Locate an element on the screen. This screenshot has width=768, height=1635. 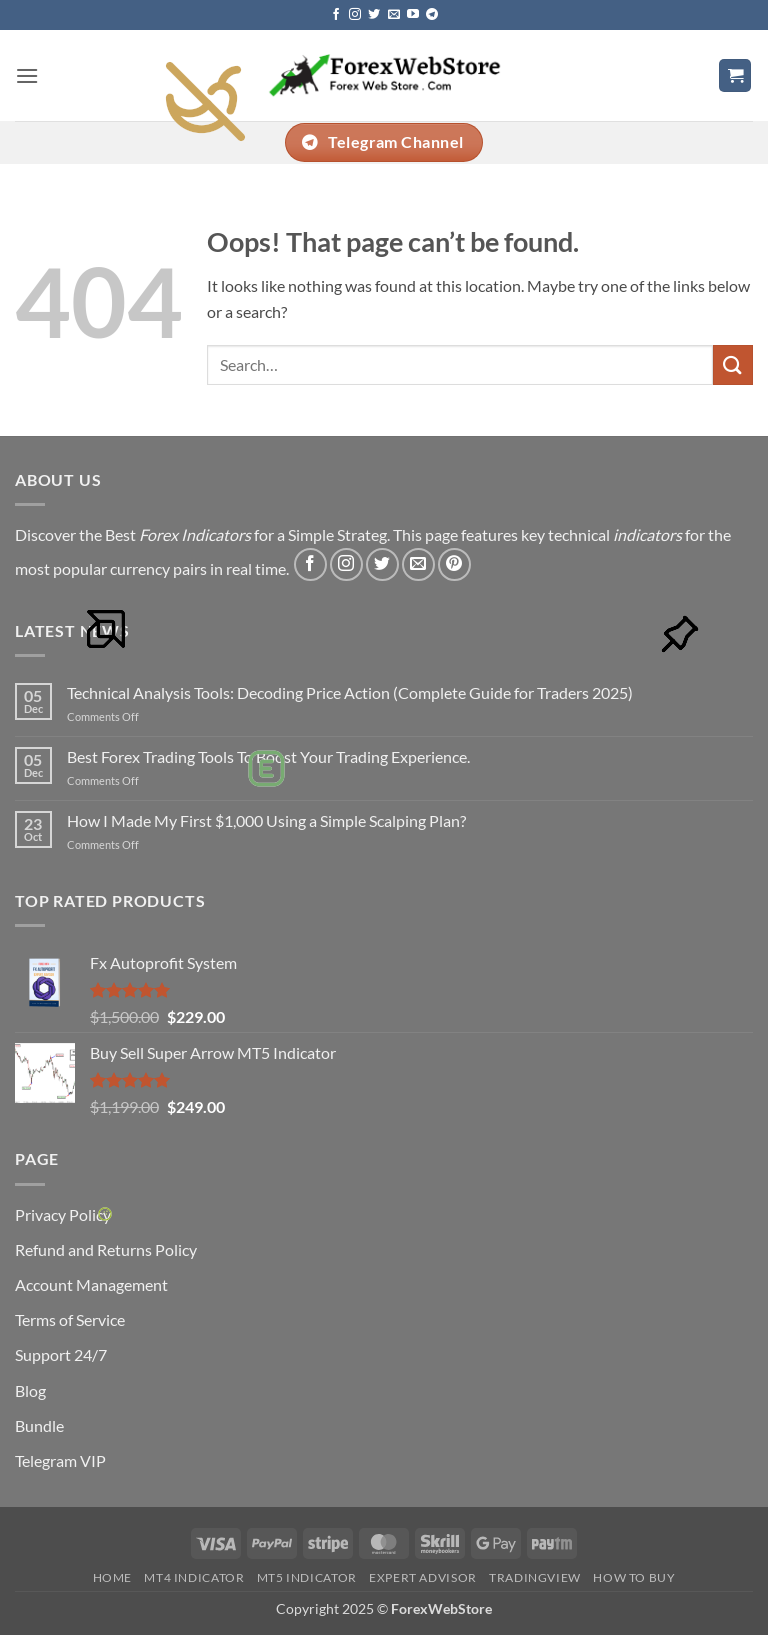
visit etsy store or marketplace is located at coordinates (266, 768).